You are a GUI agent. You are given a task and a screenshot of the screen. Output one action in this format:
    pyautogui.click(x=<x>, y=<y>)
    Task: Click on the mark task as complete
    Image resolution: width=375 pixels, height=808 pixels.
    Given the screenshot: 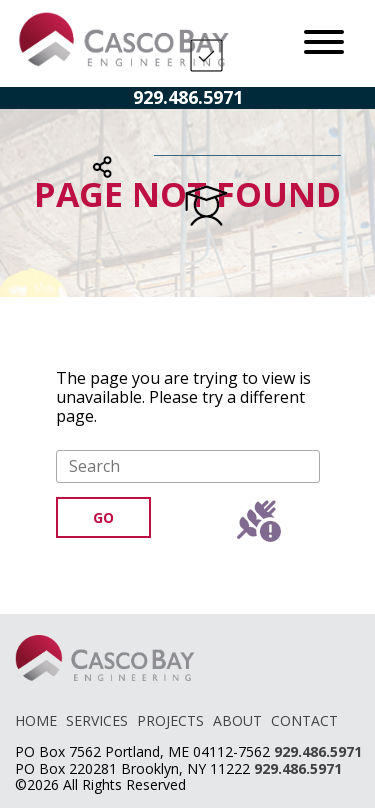 What is the action you would take?
    pyautogui.click(x=206, y=55)
    